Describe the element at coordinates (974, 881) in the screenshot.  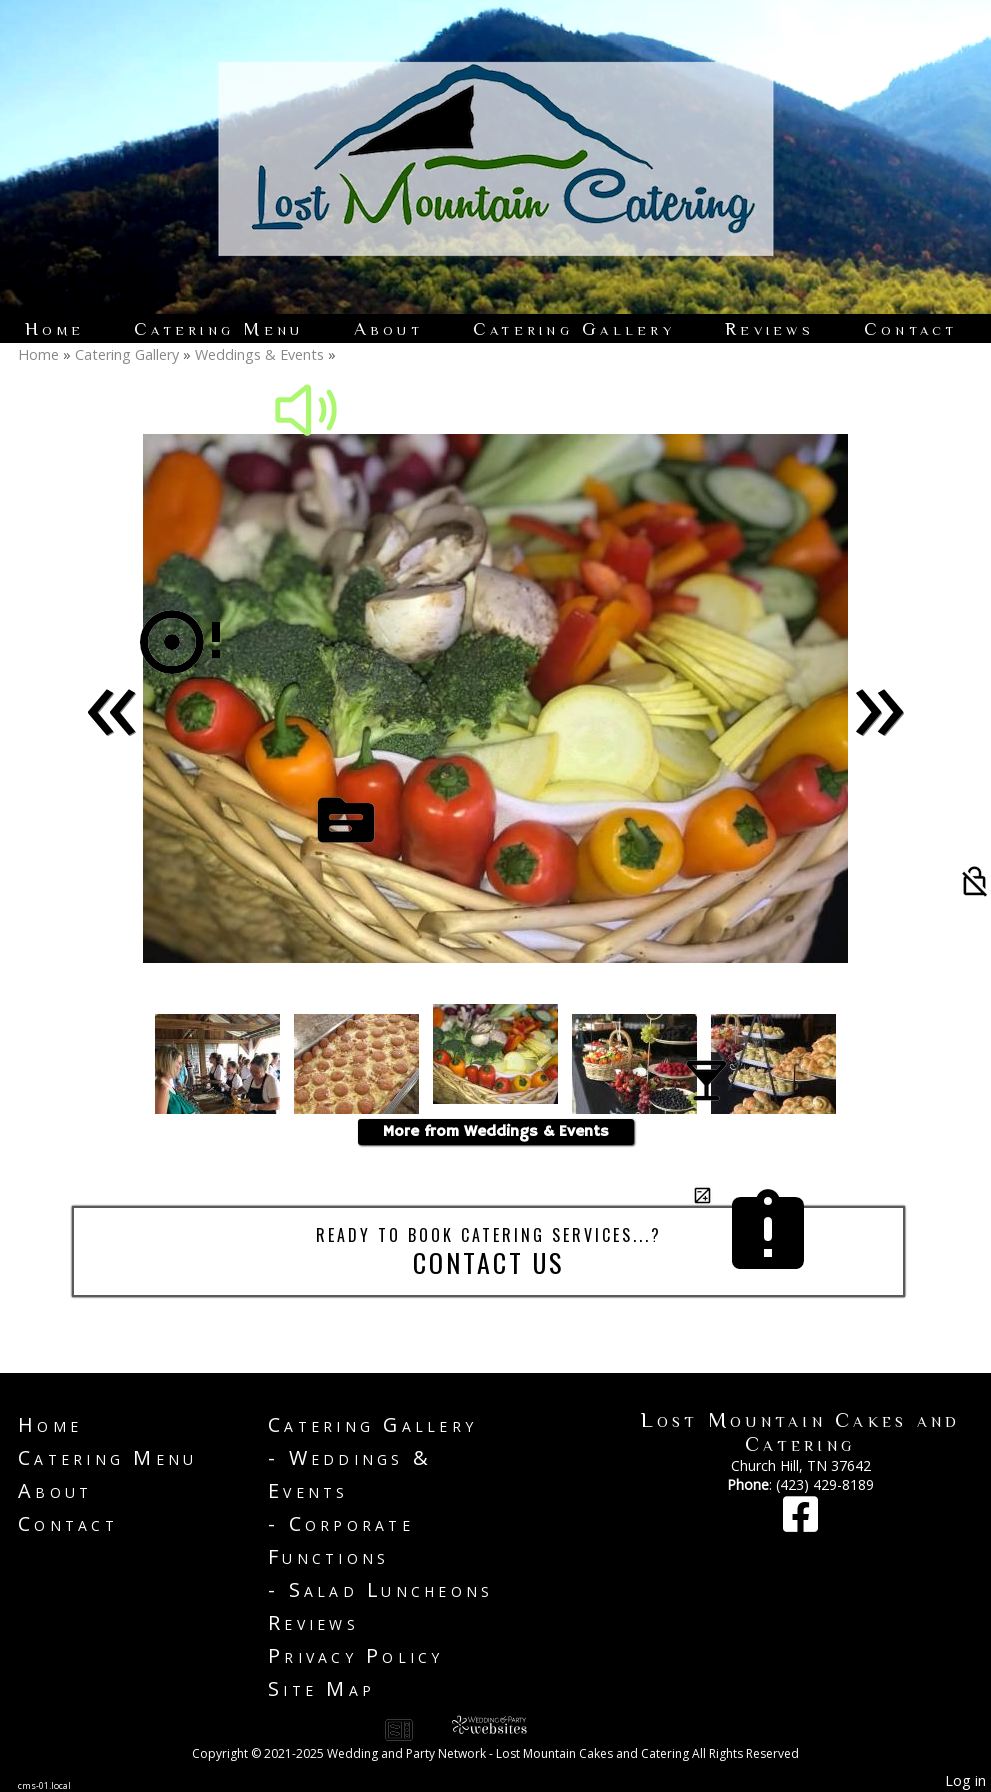
I see `indicates an unencrypted or insecure email connection` at that location.